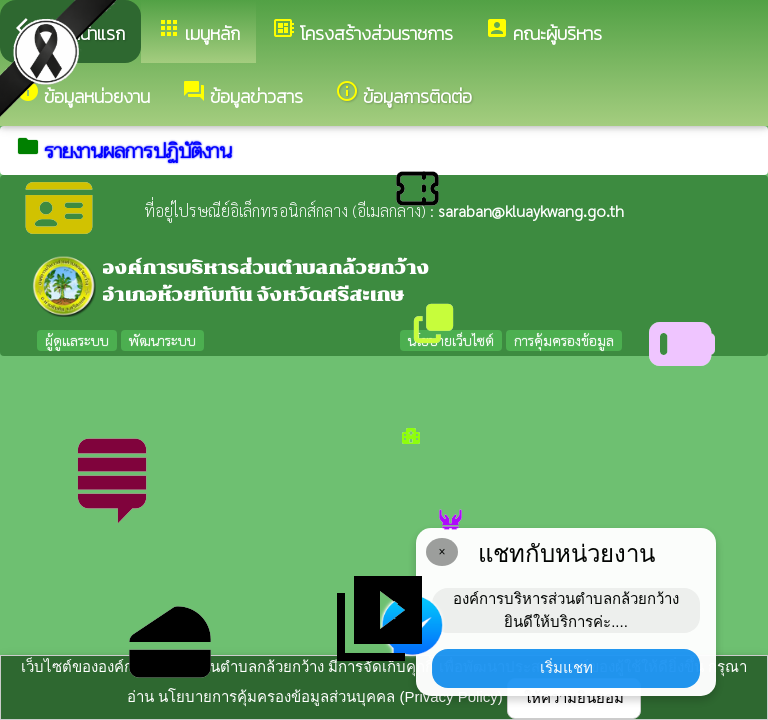 This screenshot has height=720, width=768. What do you see at coordinates (59, 208) in the screenshot?
I see `view your profile or identity information` at bounding box center [59, 208].